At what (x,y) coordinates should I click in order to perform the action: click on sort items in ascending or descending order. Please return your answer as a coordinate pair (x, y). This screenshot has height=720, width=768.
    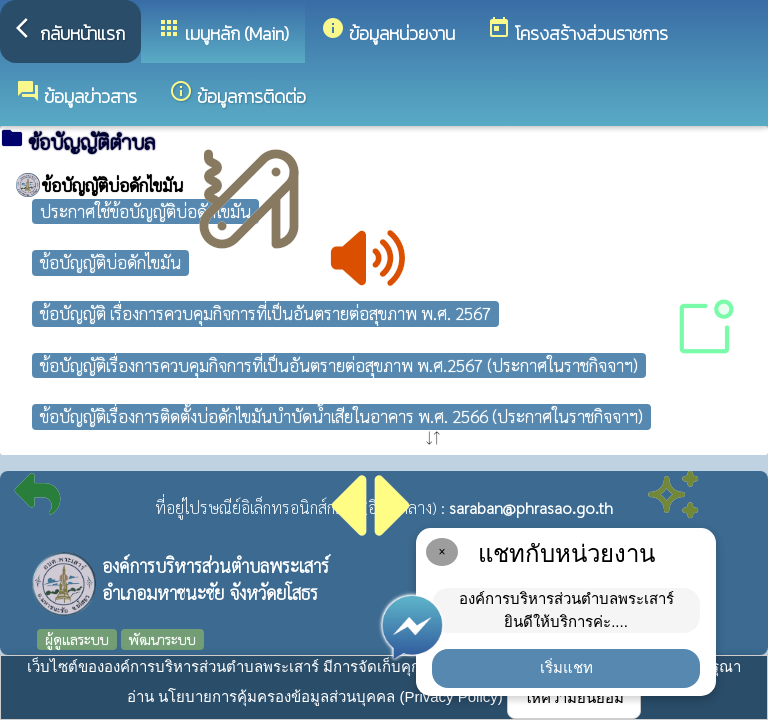
    Looking at the image, I should click on (433, 438).